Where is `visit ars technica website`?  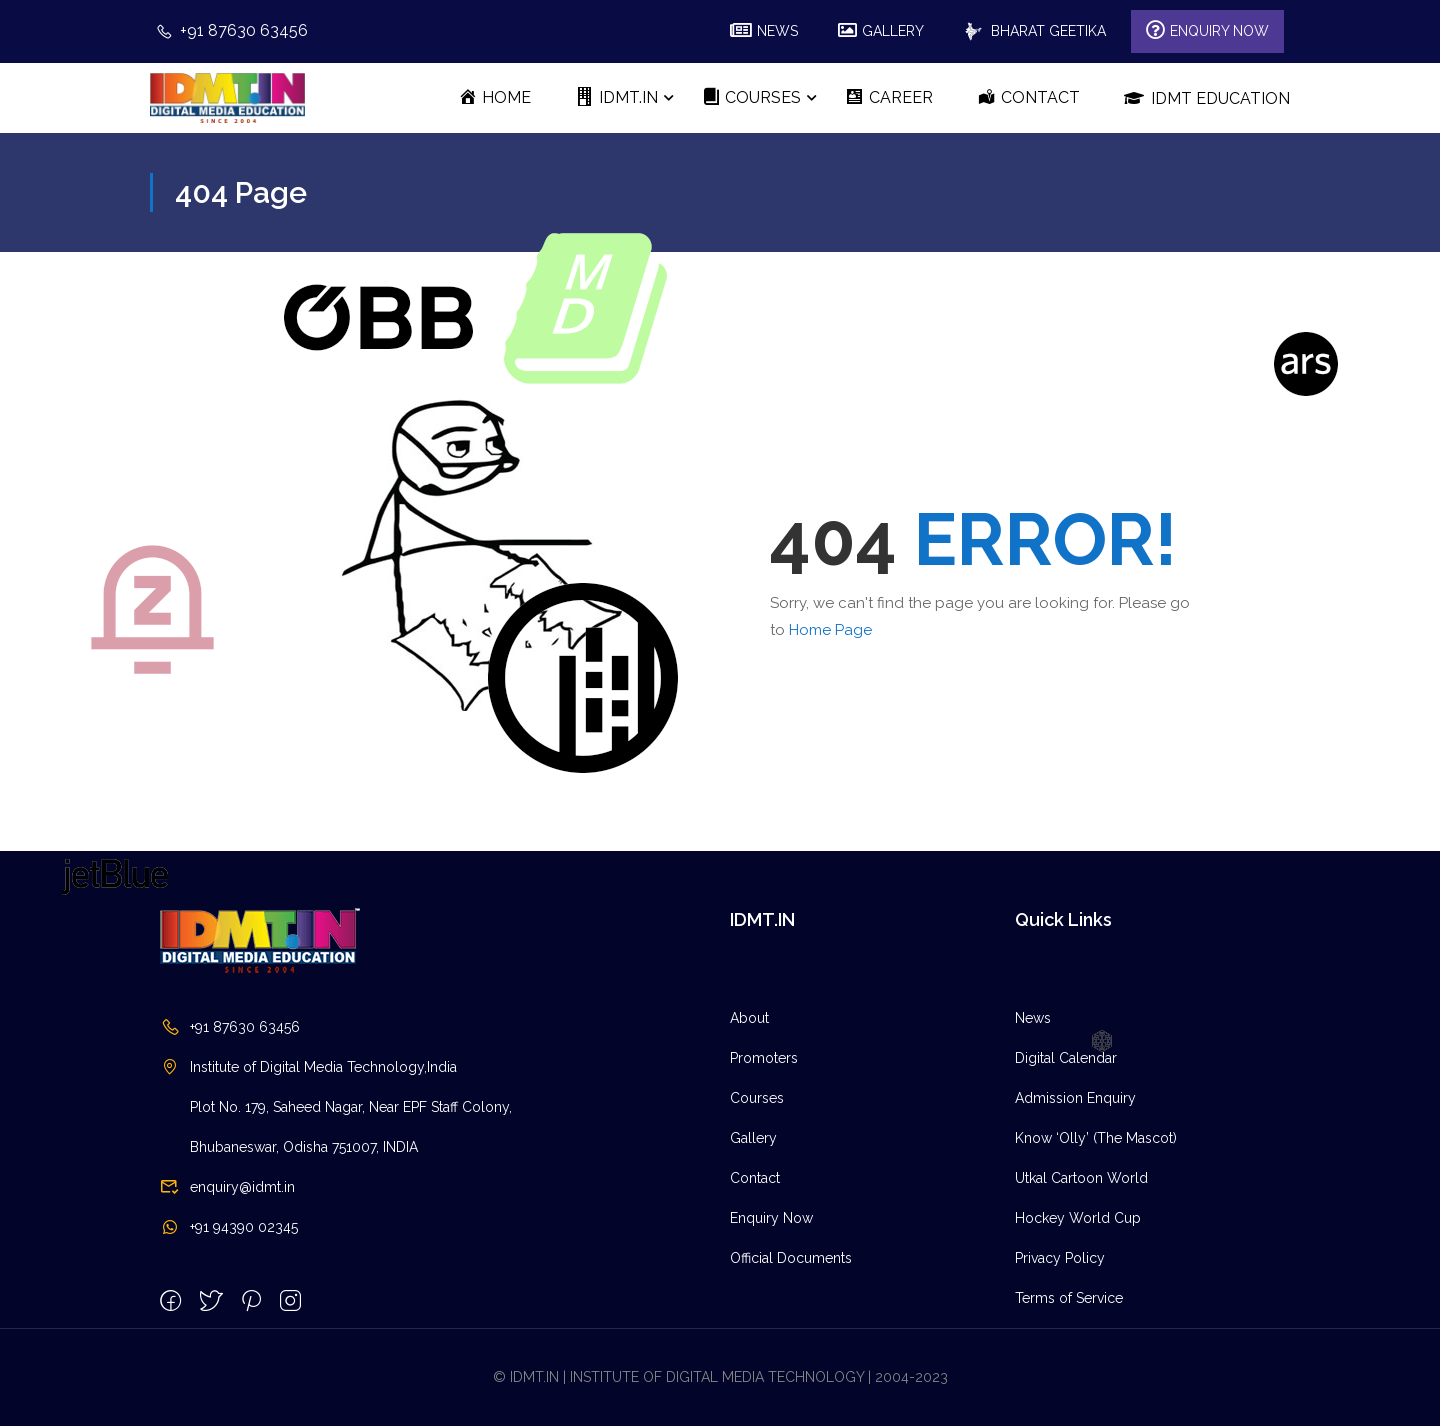 visit ars technica website is located at coordinates (1306, 364).